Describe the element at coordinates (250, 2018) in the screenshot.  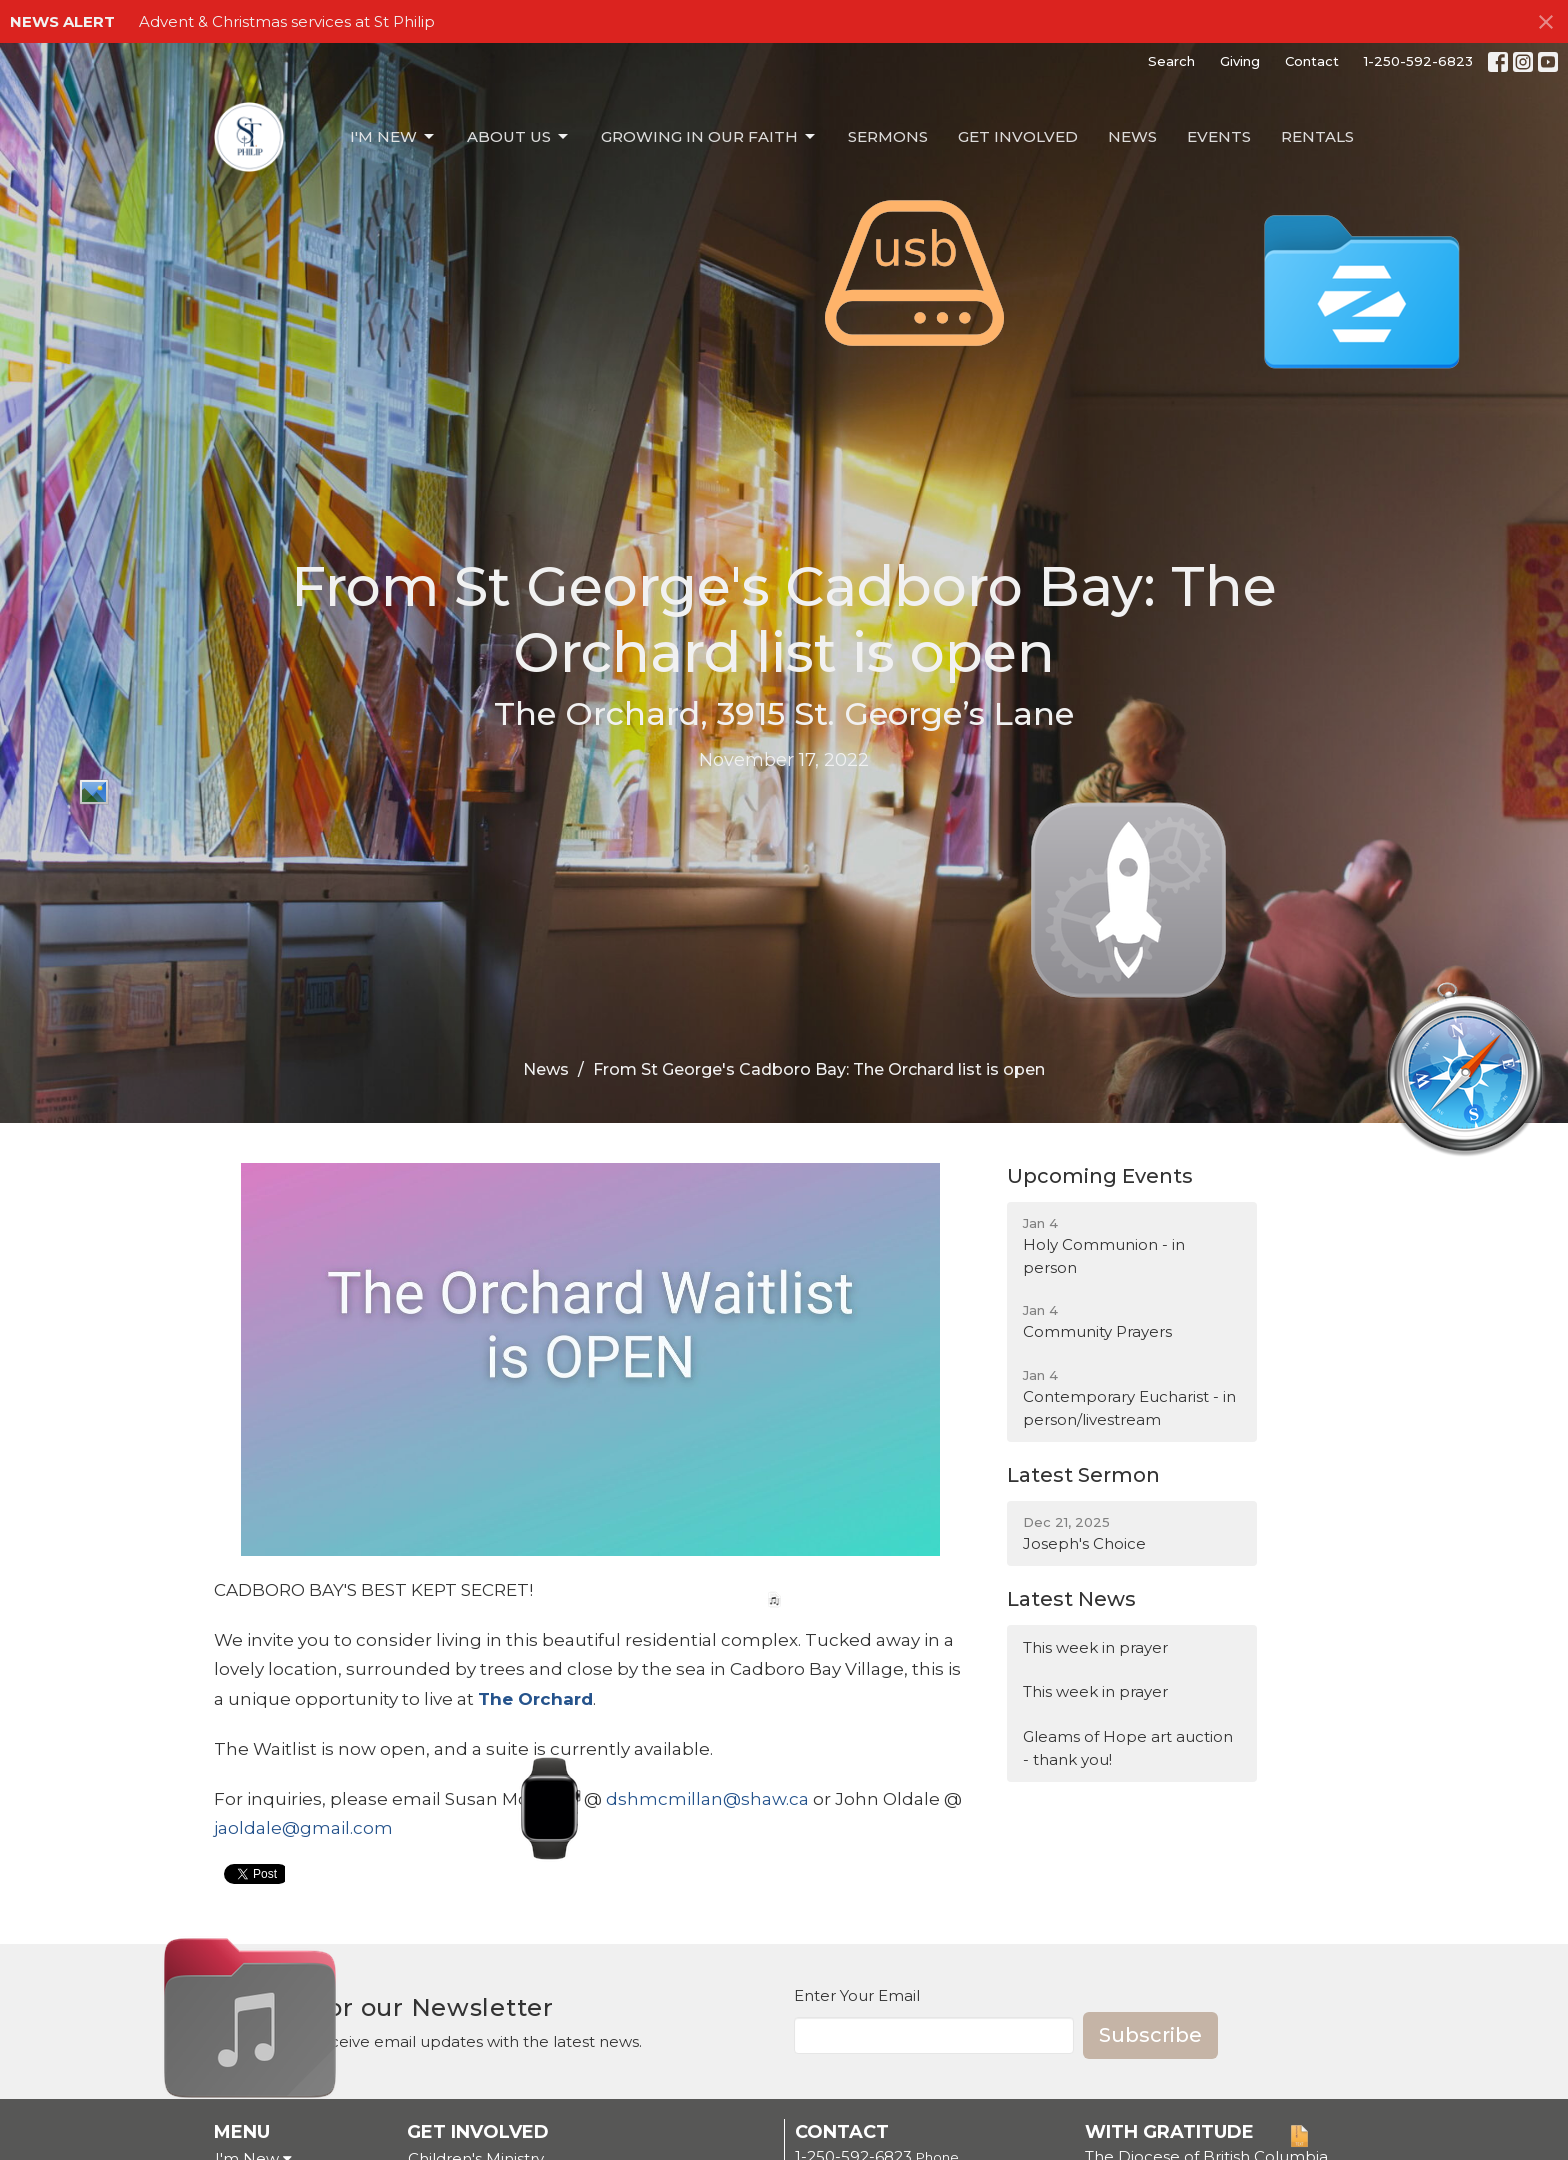
I see `open your music folder` at that location.